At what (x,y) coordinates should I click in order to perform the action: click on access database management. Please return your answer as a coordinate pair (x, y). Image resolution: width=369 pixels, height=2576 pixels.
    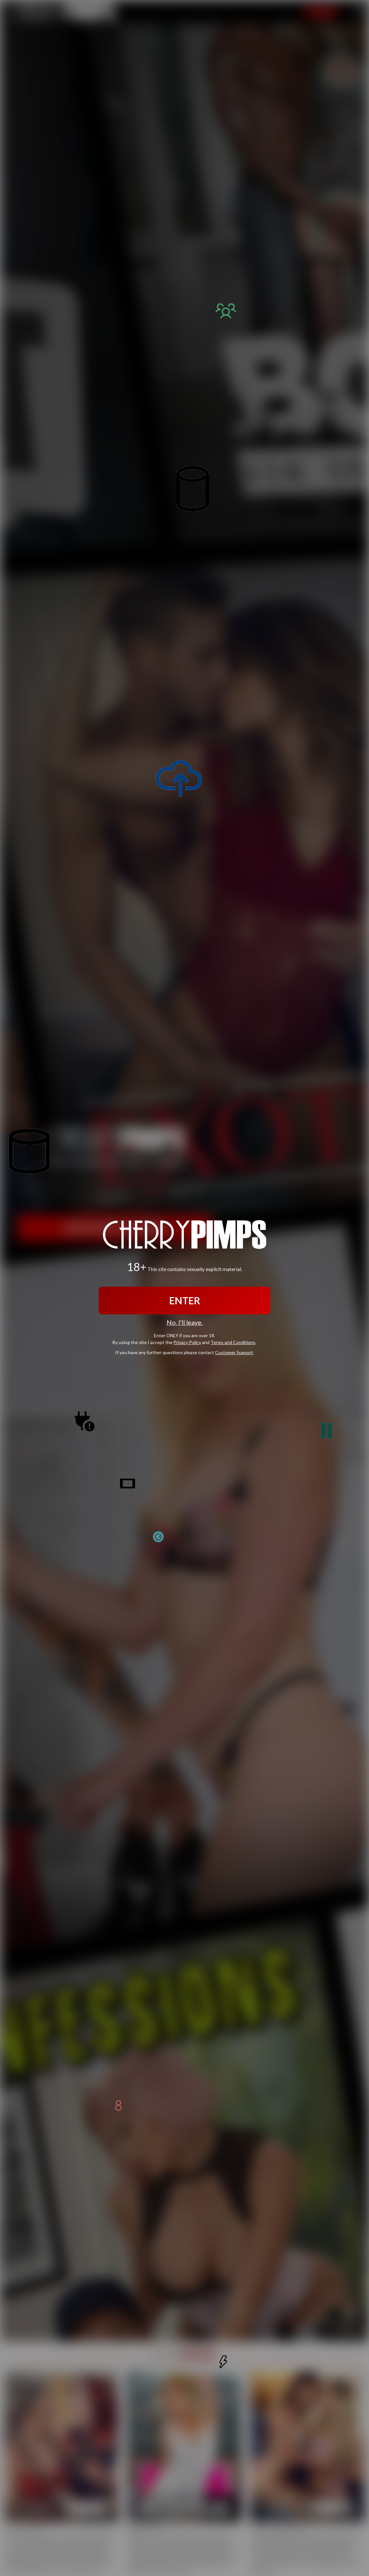
    Looking at the image, I should click on (193, 489).